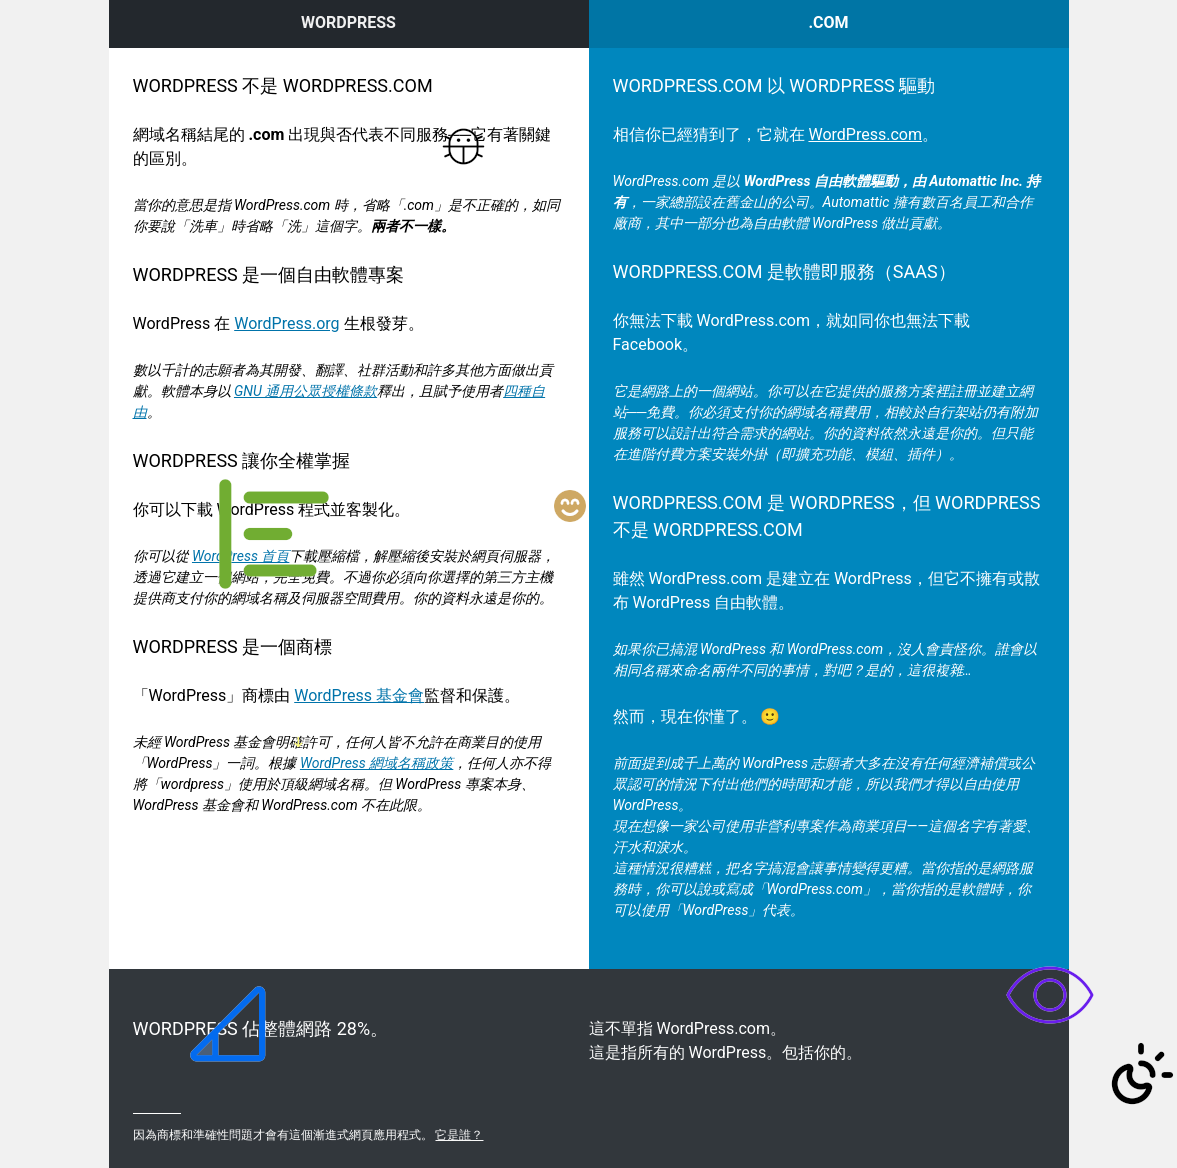 This screenshot has width=1177, height=1168. I want to click on view or preview content, so click(1050, 995).